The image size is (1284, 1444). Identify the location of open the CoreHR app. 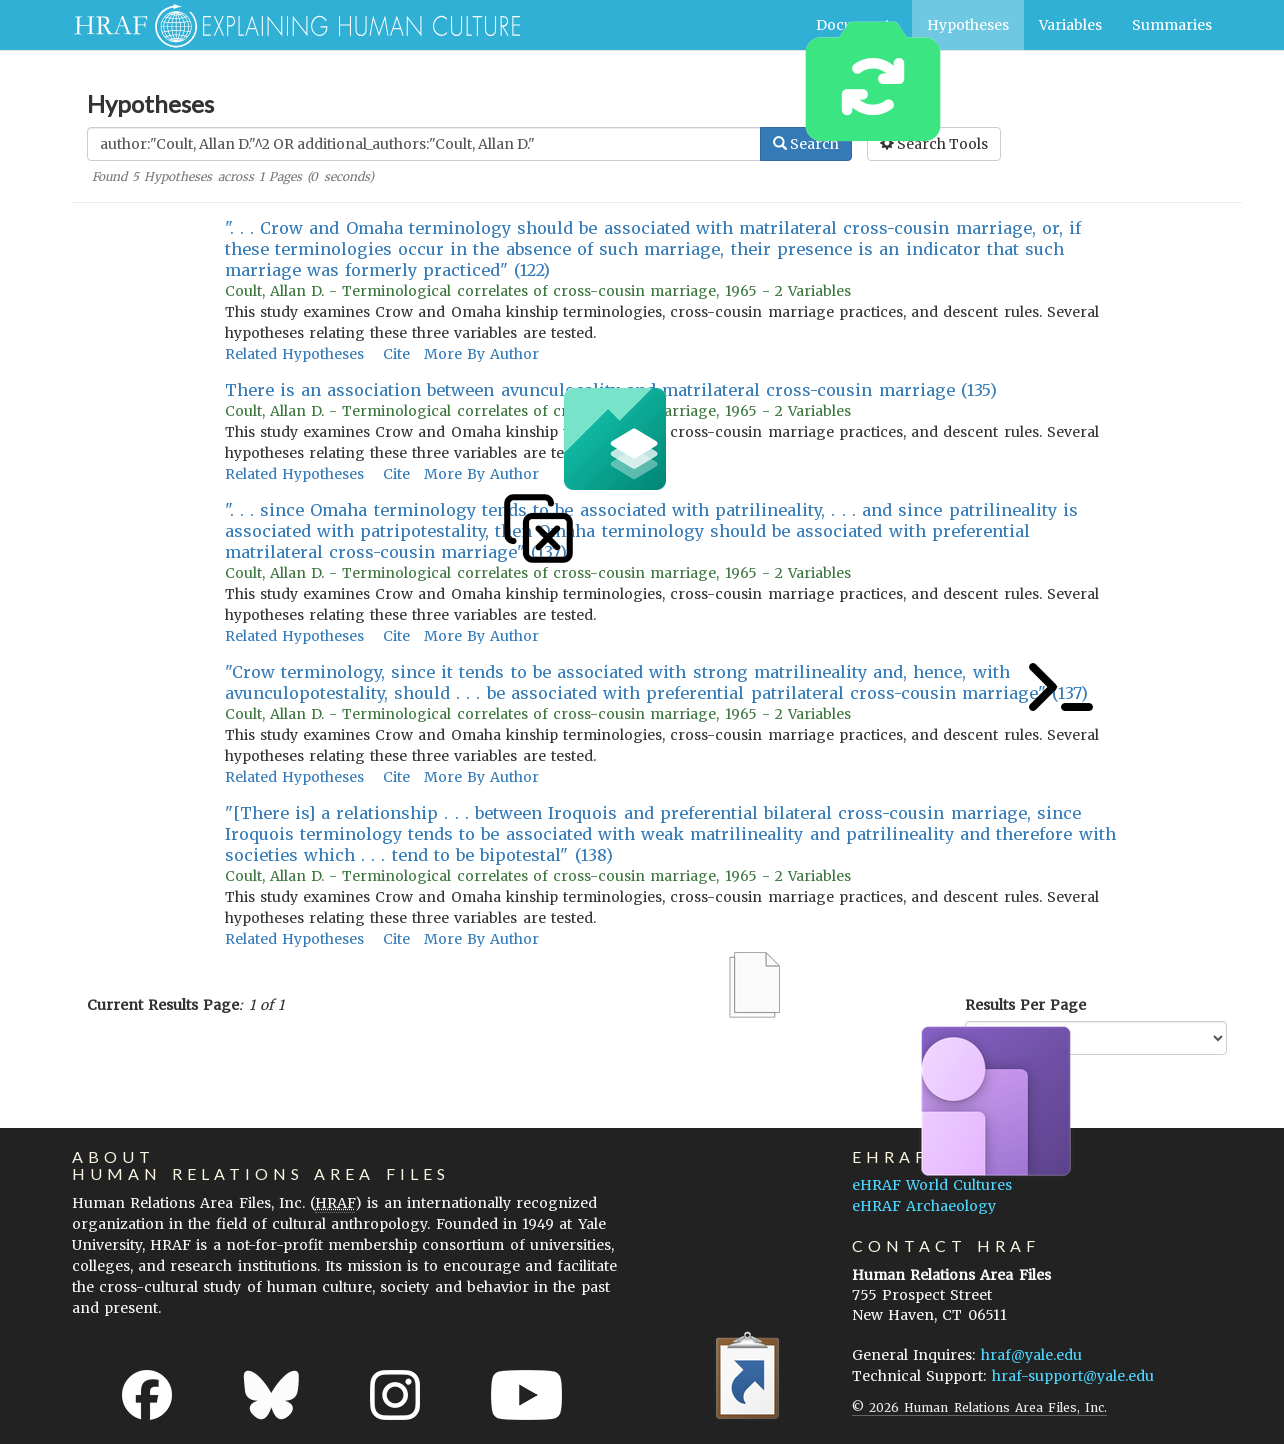
(996, 1101).